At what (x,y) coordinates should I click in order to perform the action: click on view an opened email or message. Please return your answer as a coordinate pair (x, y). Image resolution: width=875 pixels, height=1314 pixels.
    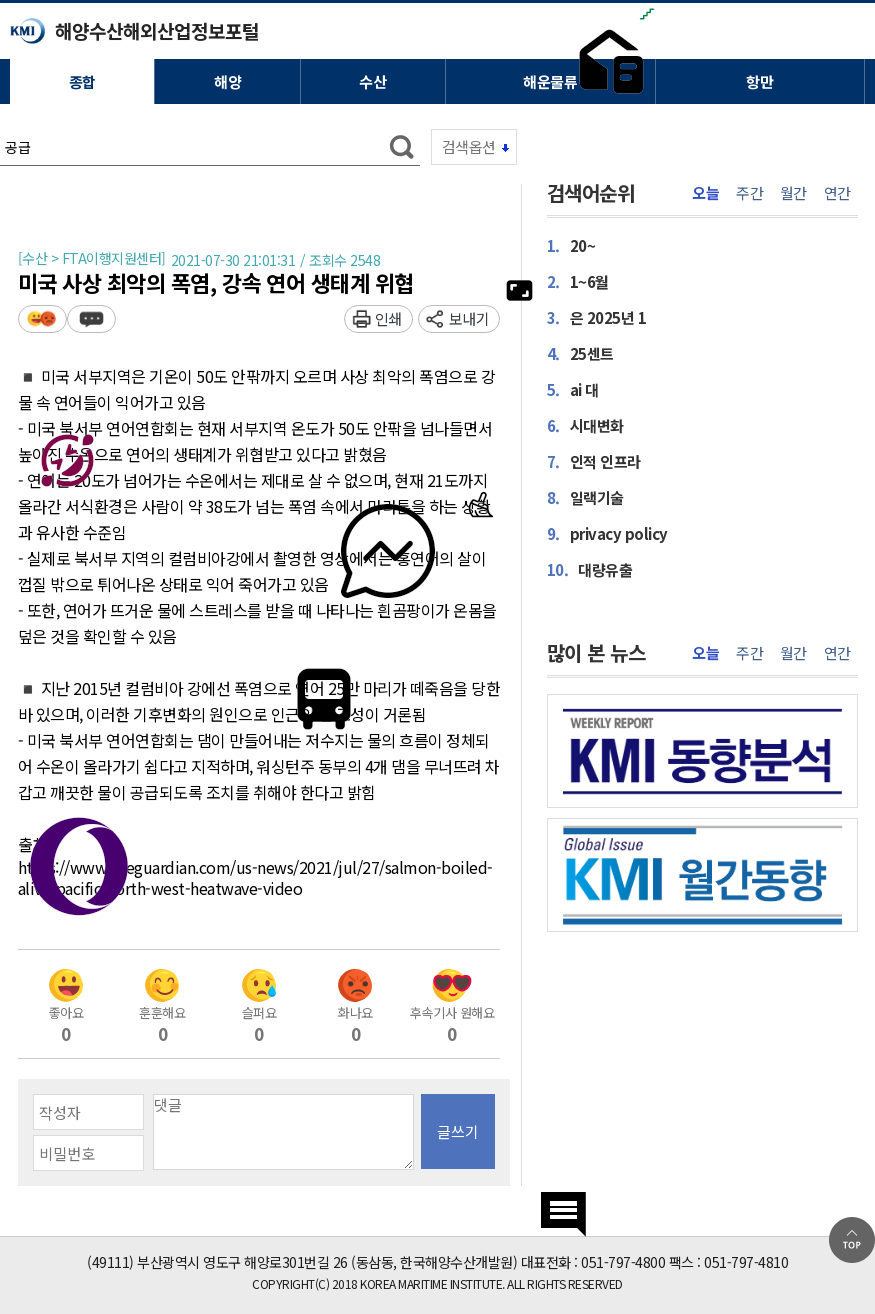
    Looking at the image, I should click on (609, 63).